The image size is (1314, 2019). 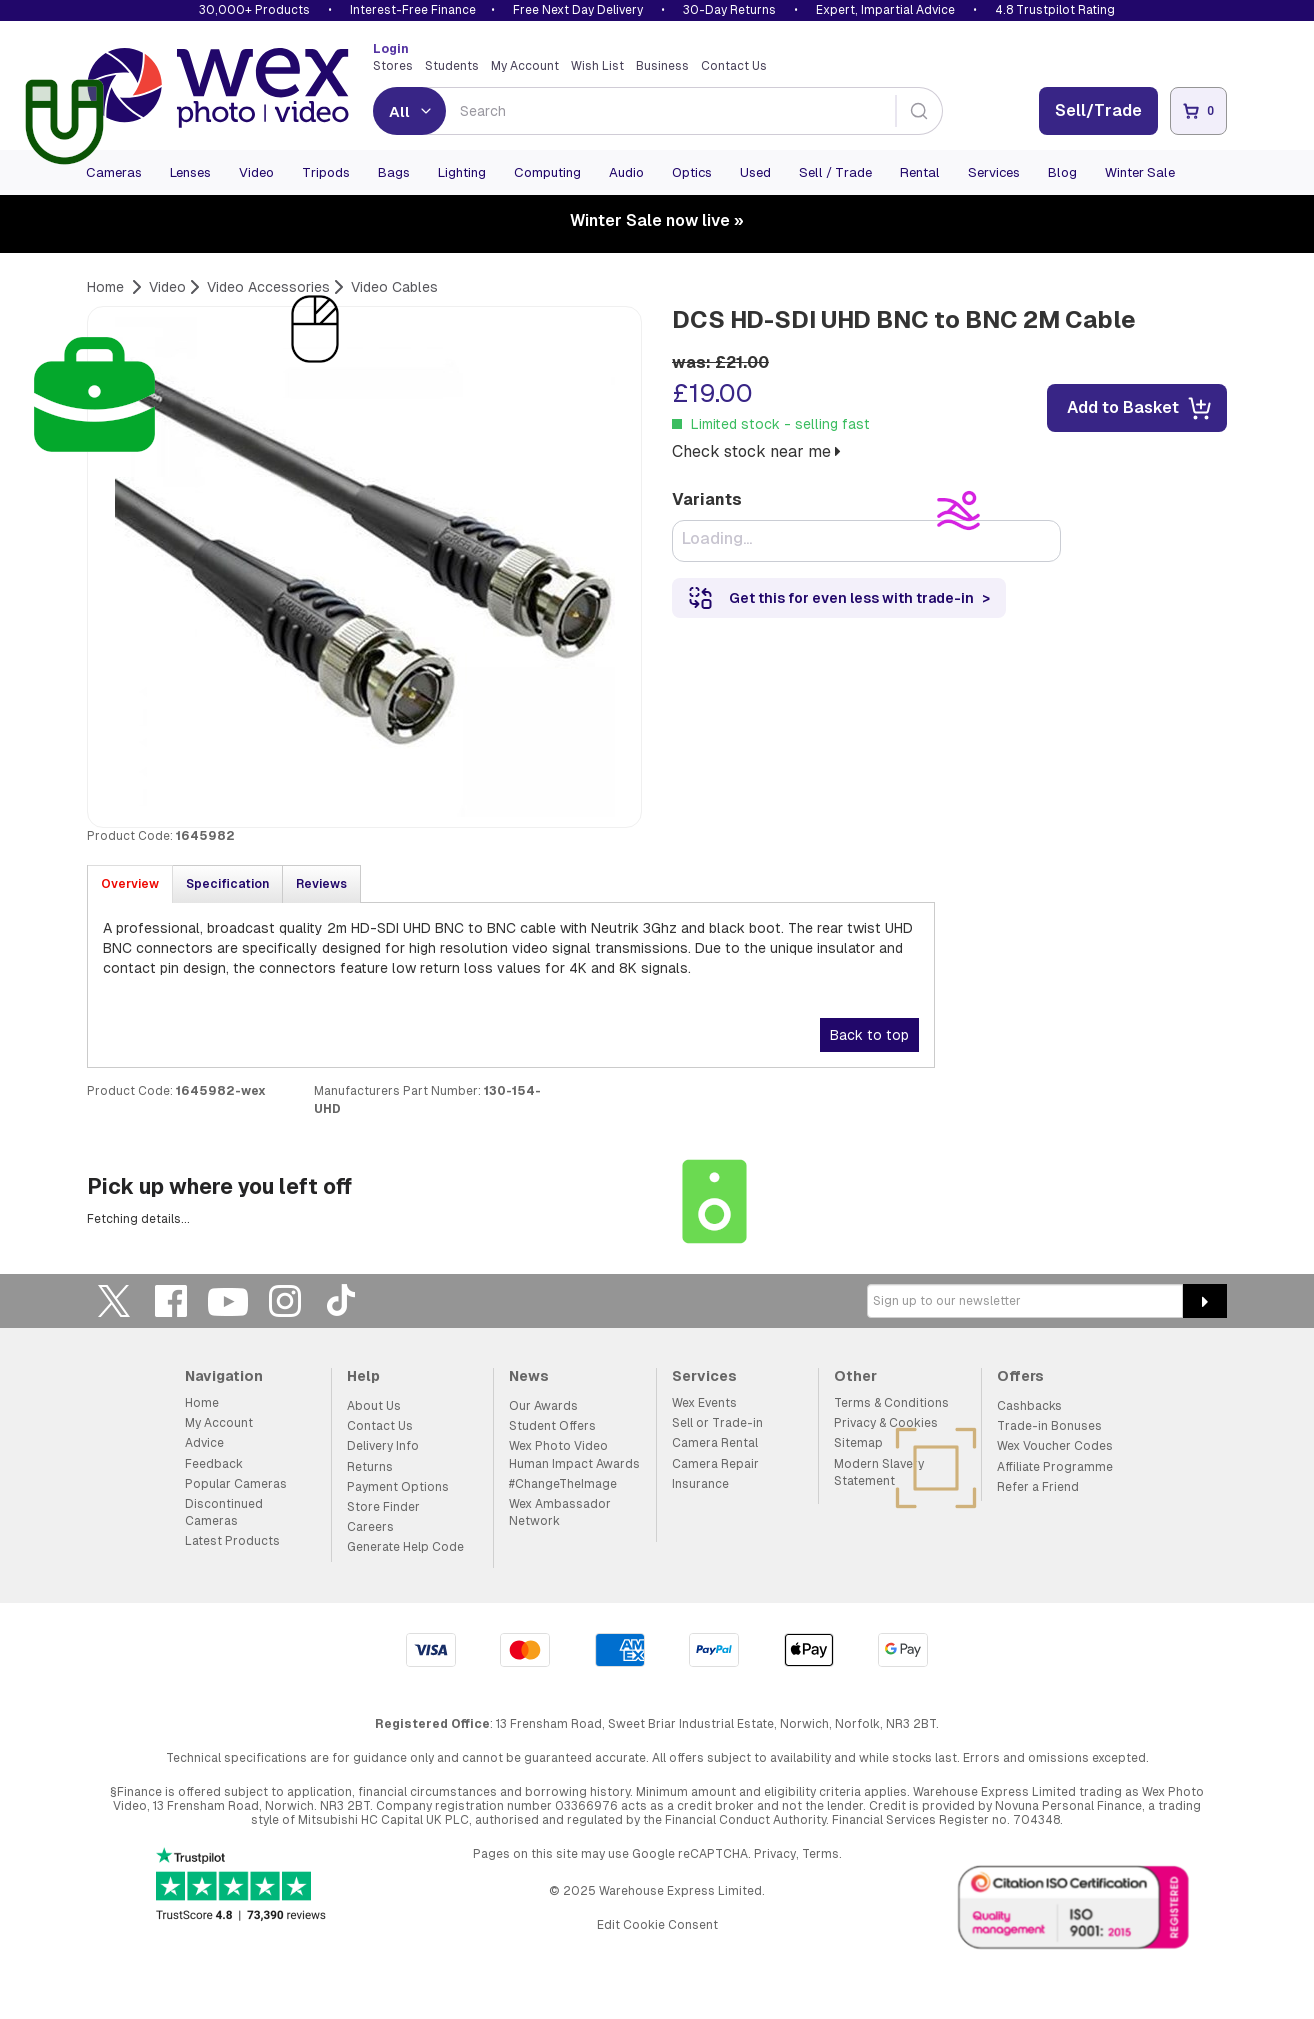 I want to click on access audio or speaker settings, so click(x=714, y=1201).